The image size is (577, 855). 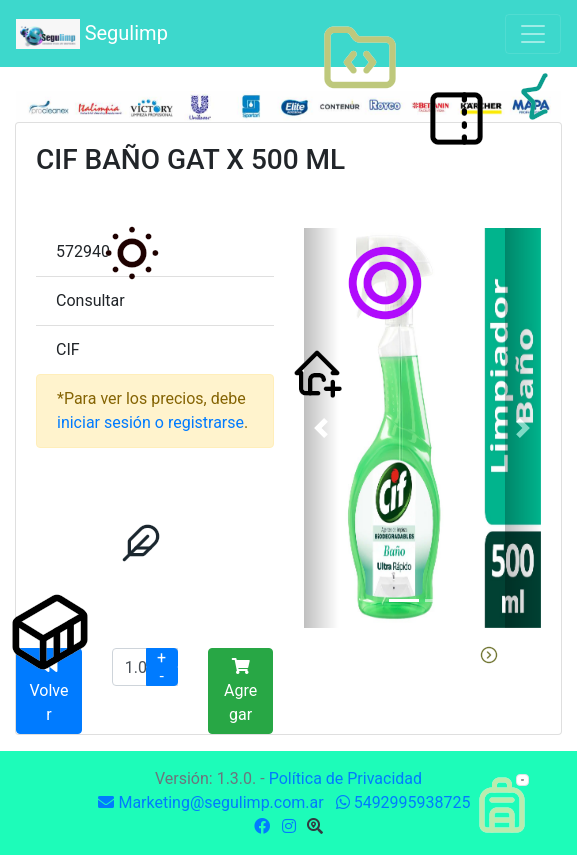 What do you see at coordinates (385, 283) in the screenshot?
I see `start recording audio or video` at bounding box center [385, 283].